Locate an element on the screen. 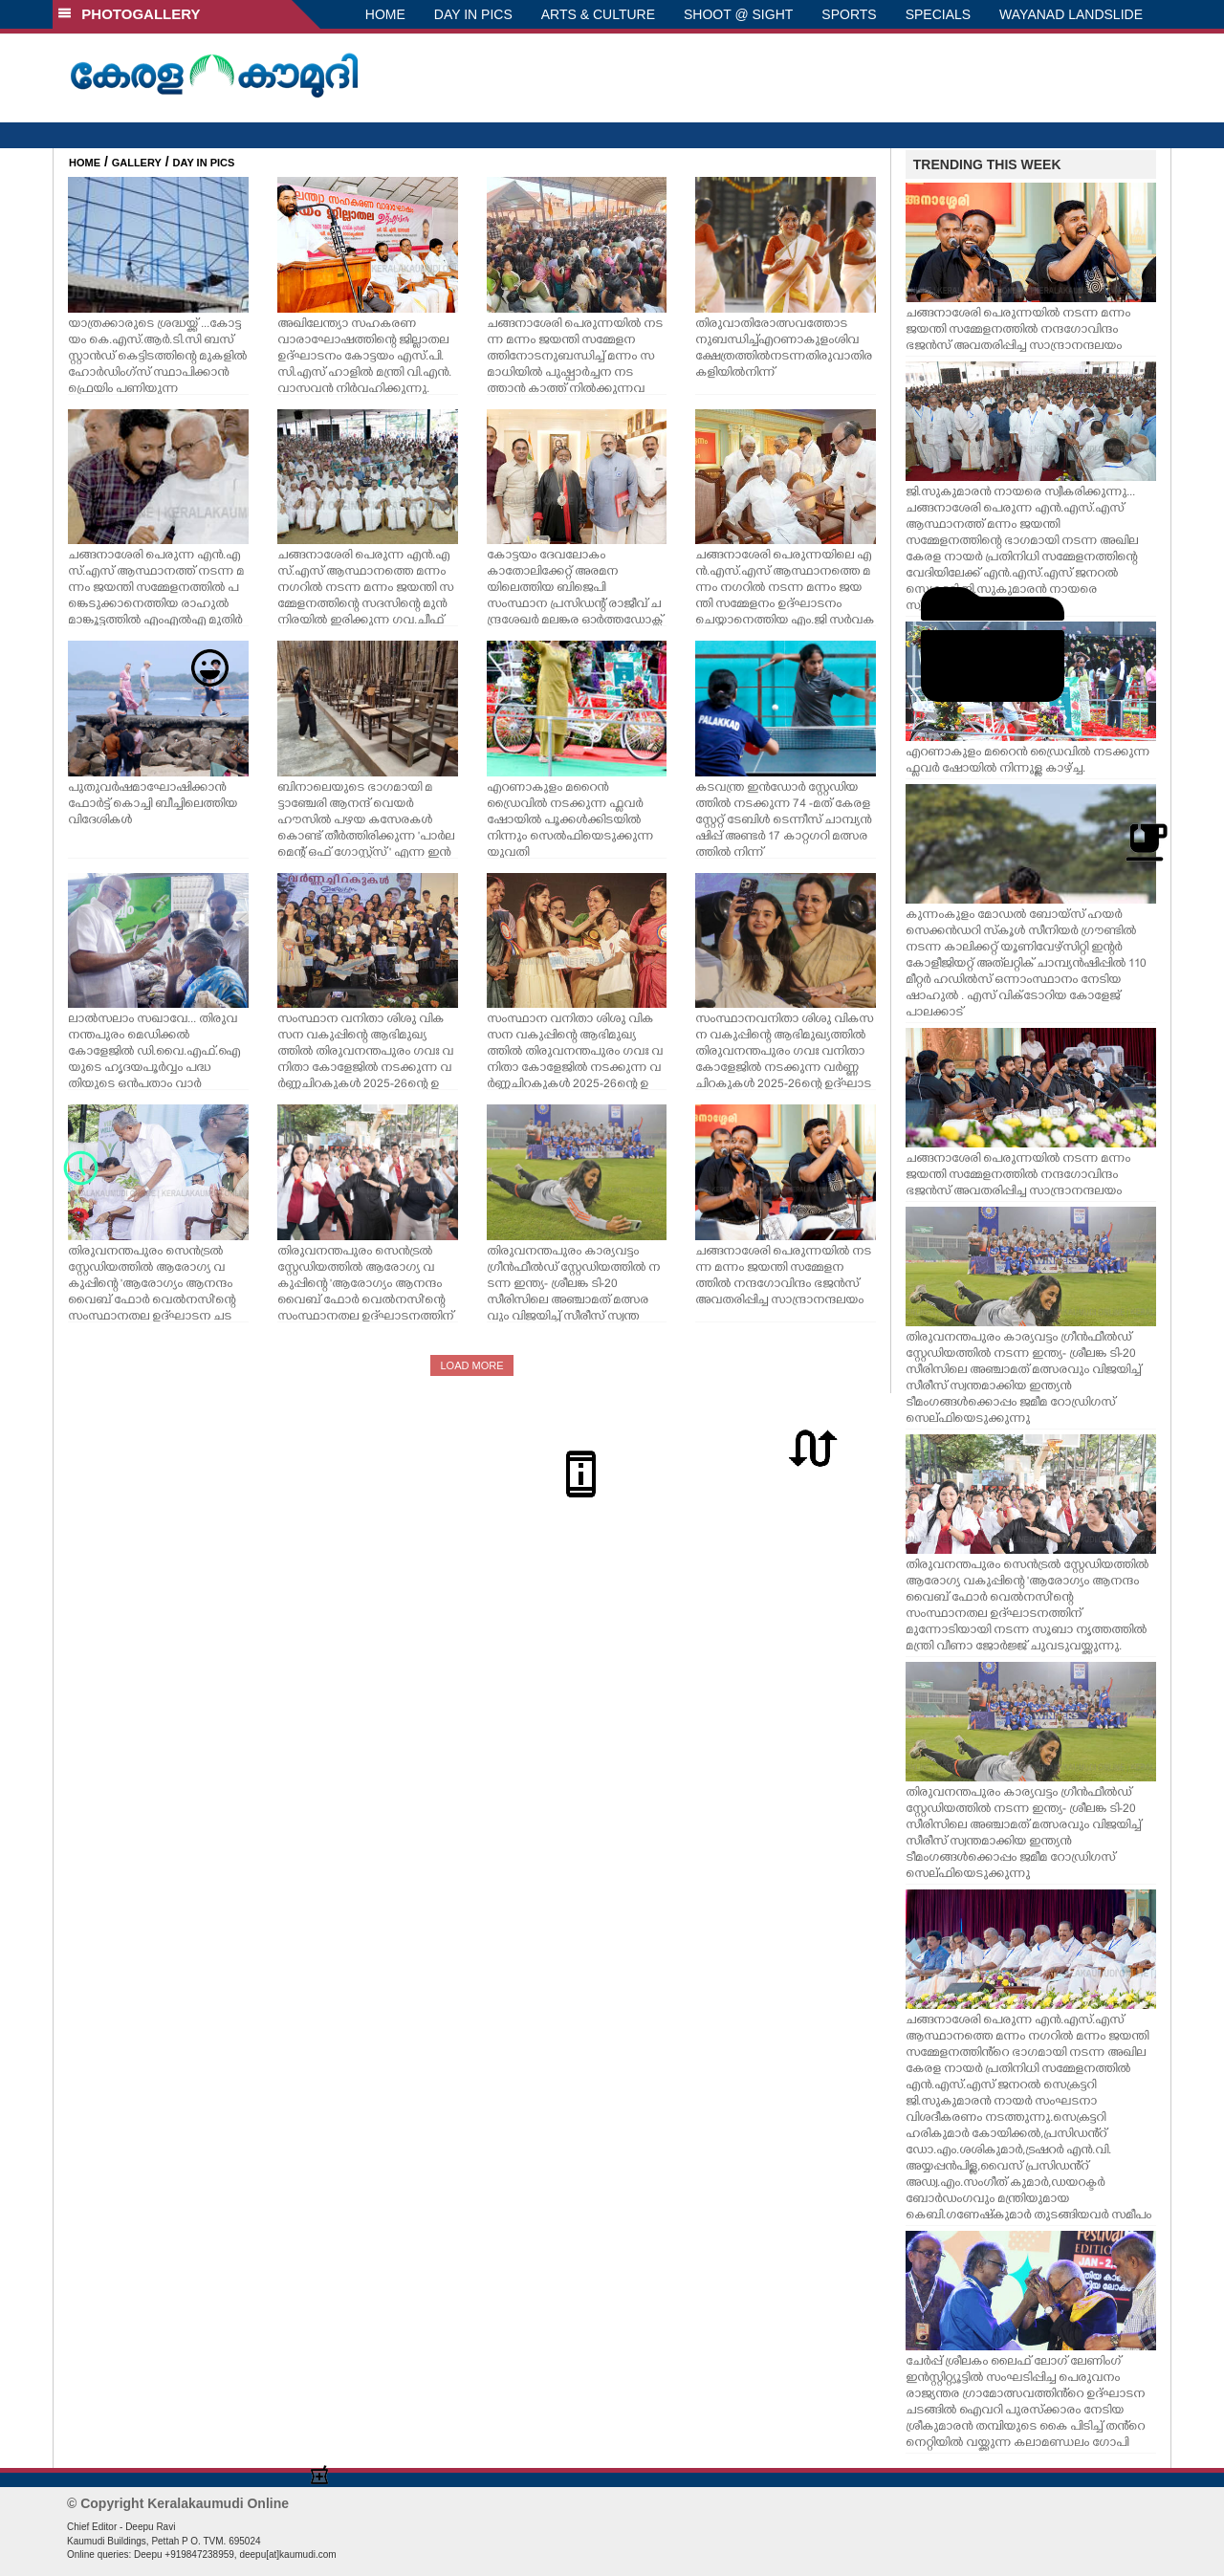 The height and width of the screenshot is (2576, 1224). swap or switch between active calls is located at coordinates (813, 1450).